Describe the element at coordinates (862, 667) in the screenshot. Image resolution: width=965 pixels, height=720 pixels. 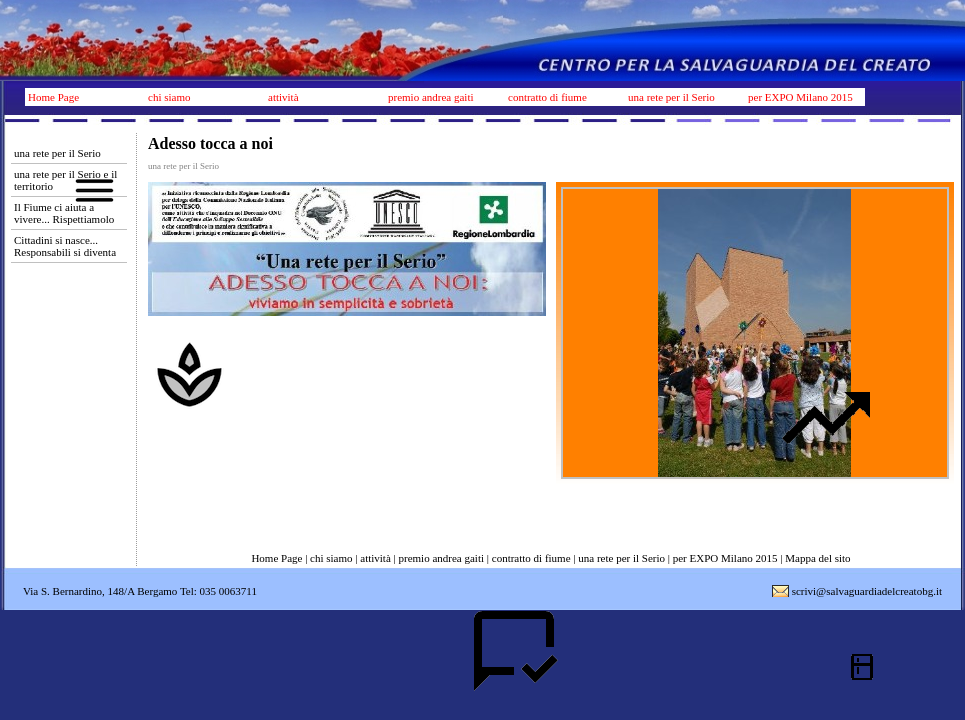
I see `access kitchen appliances or settings` at that location.